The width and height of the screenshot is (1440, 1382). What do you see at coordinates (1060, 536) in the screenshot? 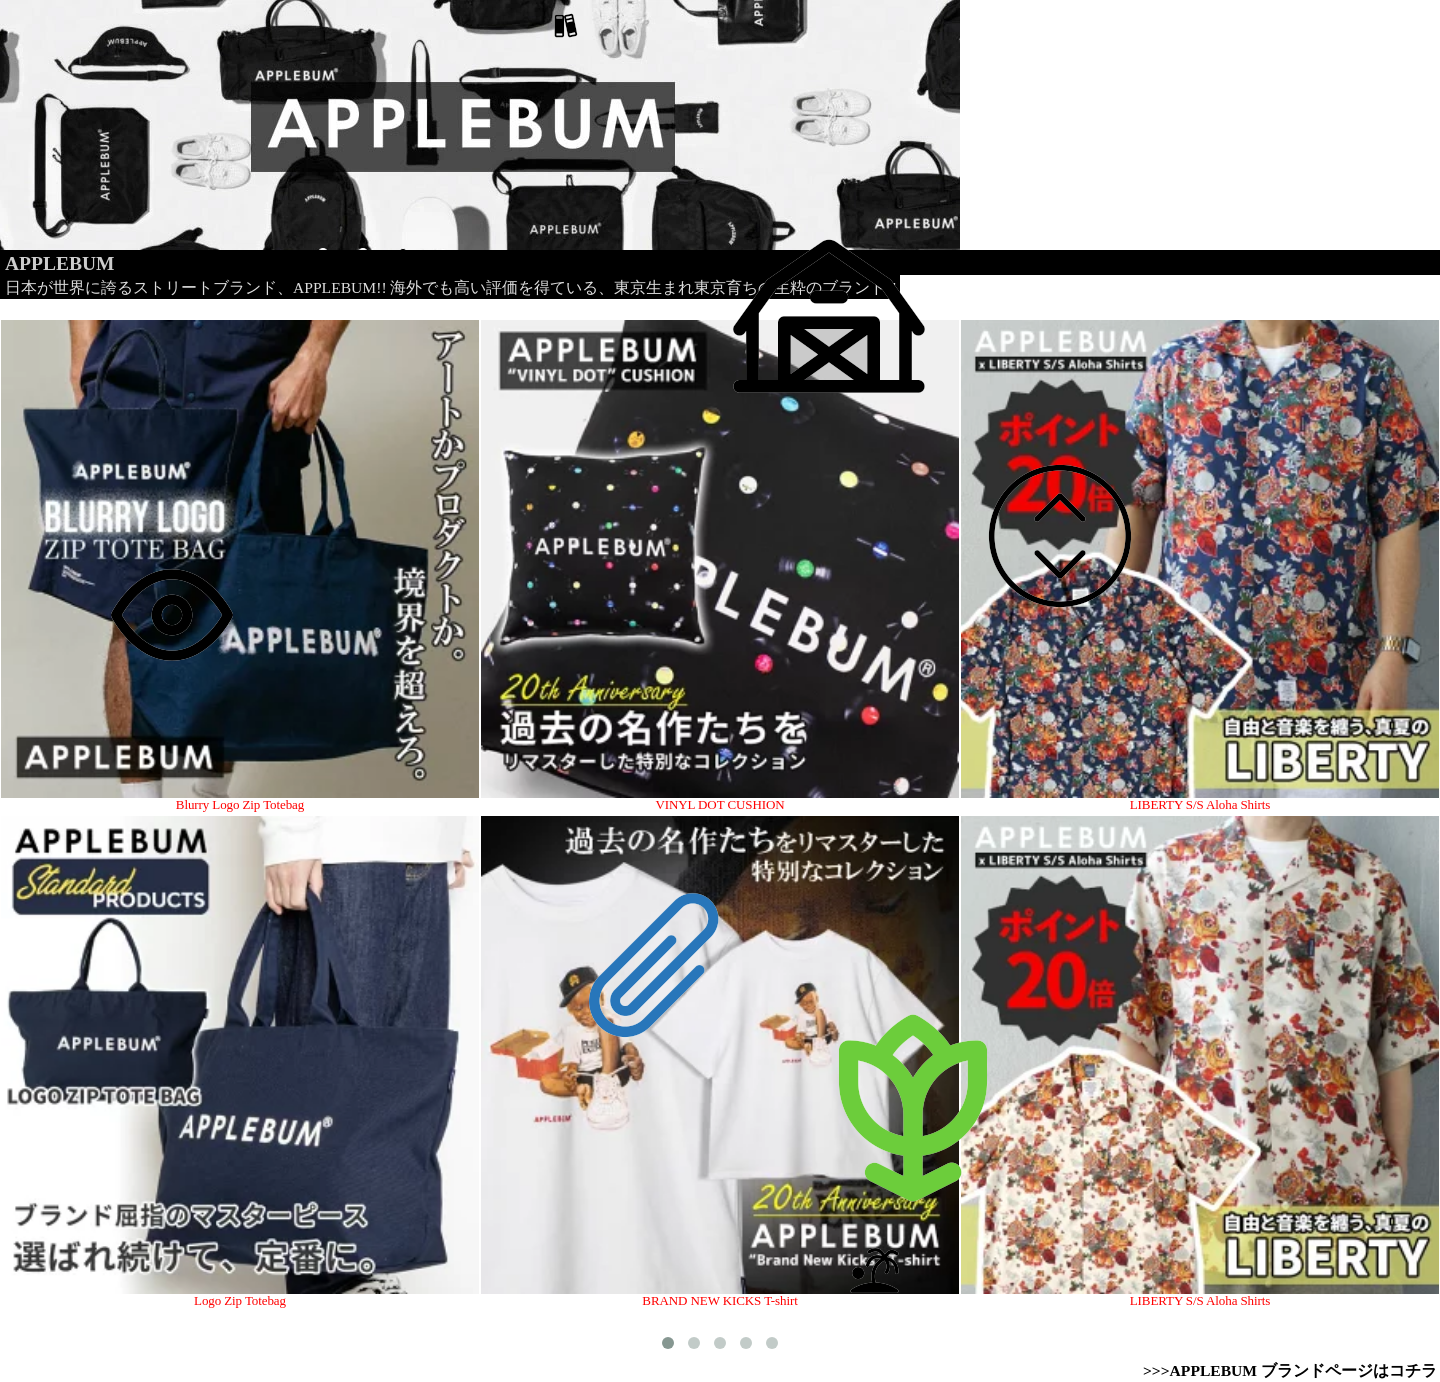
I see `expand or collapse content` at bounding box center [1060, 536].